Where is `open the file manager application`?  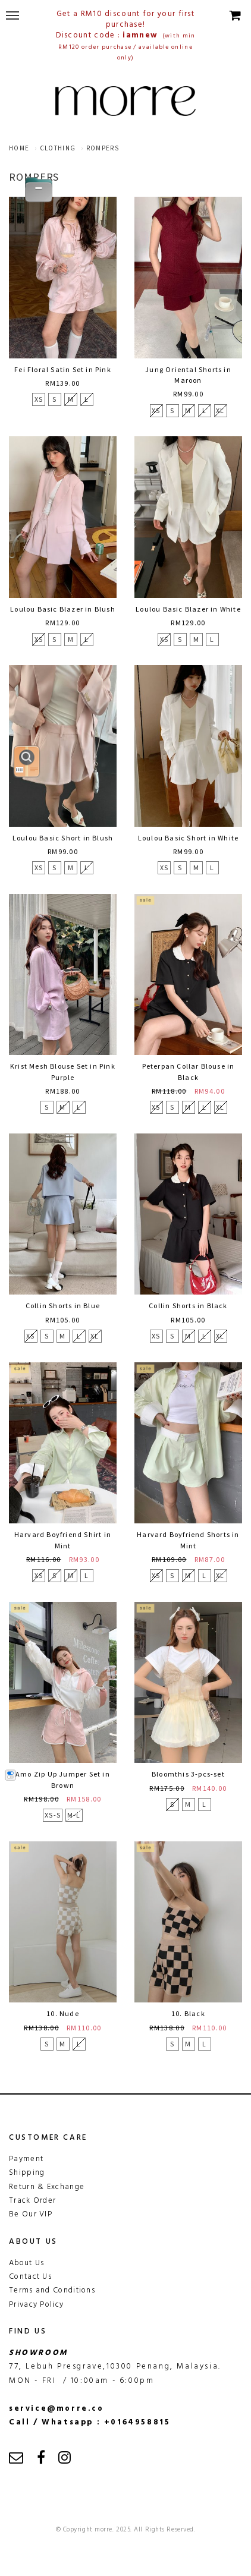
open the file manager application is located at coordinates (39, 190).